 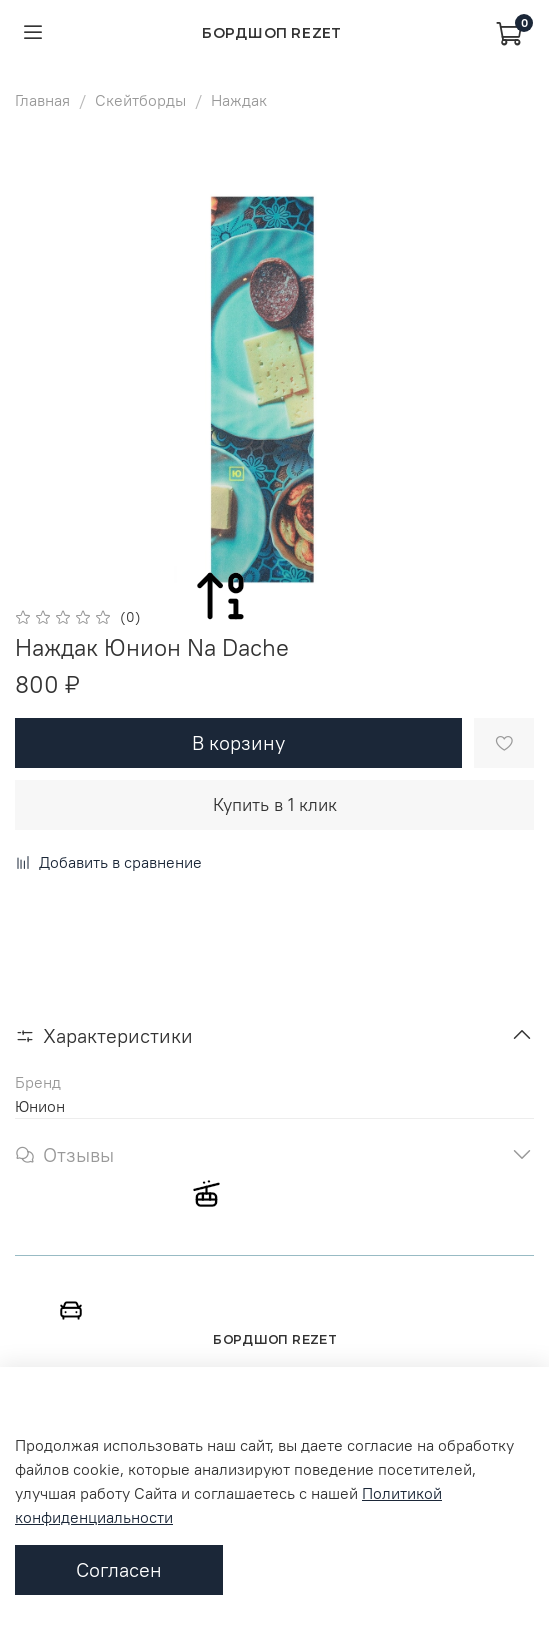 What do you see at coordinates (223, 596) in the screenshot?
I see `sort in ascending numerical order` at bounding box center [223, 596].